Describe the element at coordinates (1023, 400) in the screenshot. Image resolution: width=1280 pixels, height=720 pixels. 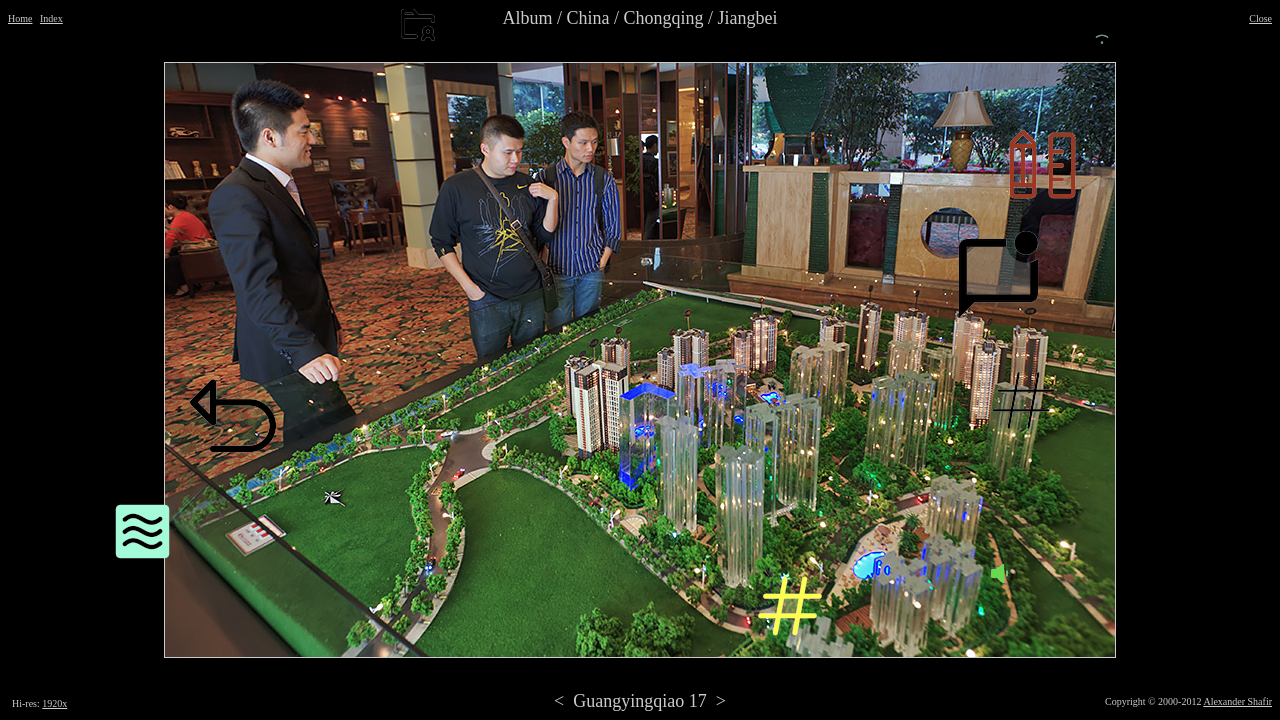
I see `view or browse hashtags` at that location.